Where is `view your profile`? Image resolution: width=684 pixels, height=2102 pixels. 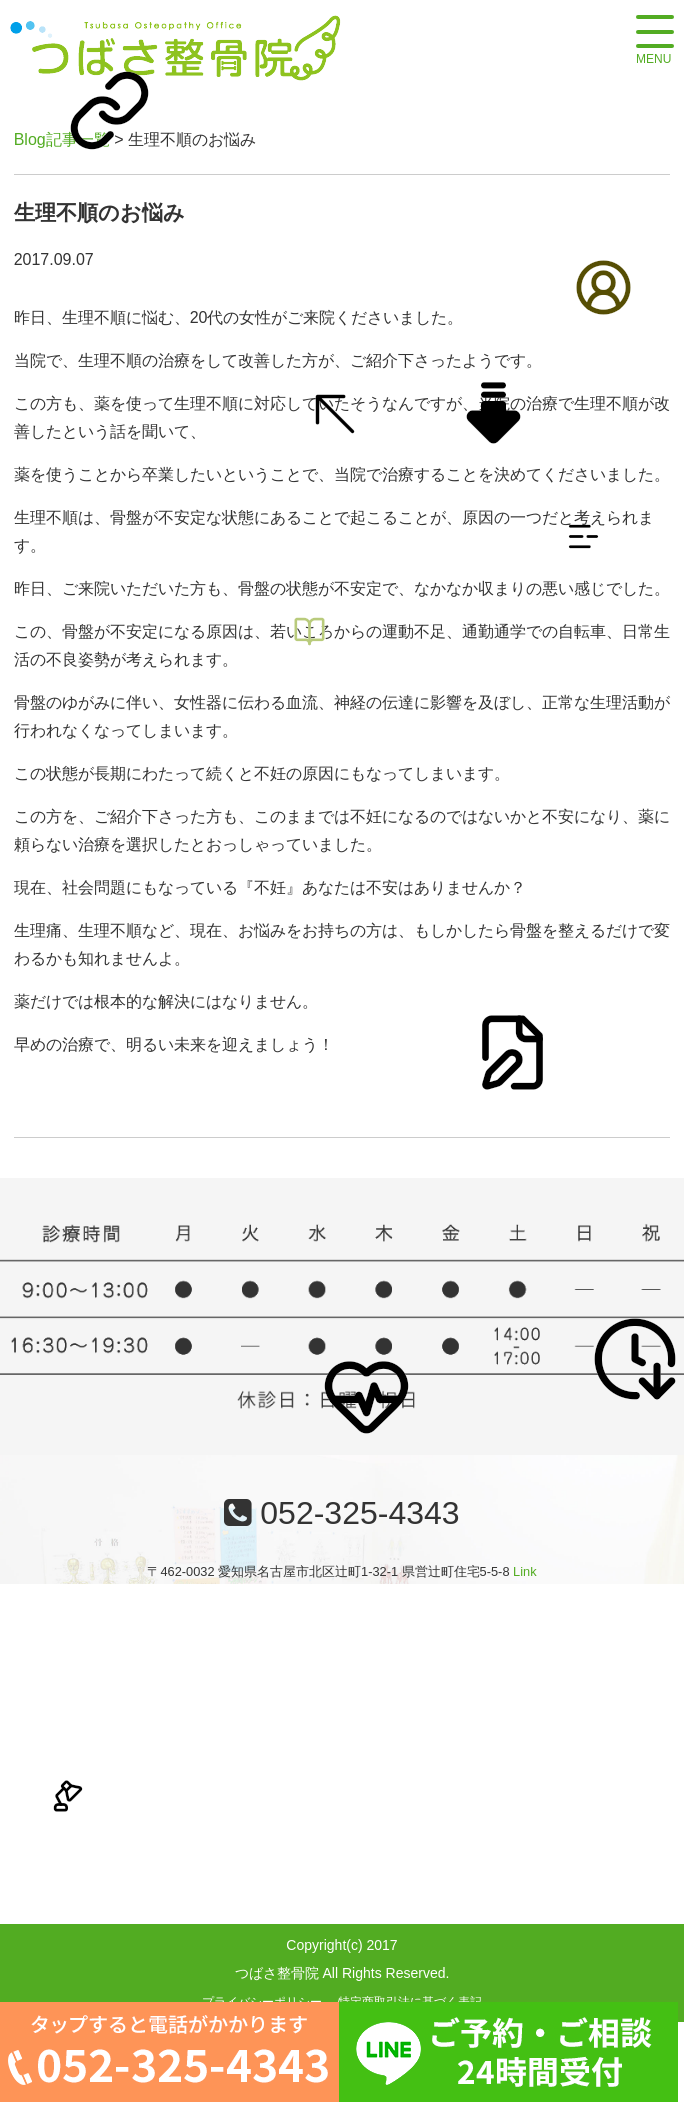
view your profile is located at coordinates (603, 287).